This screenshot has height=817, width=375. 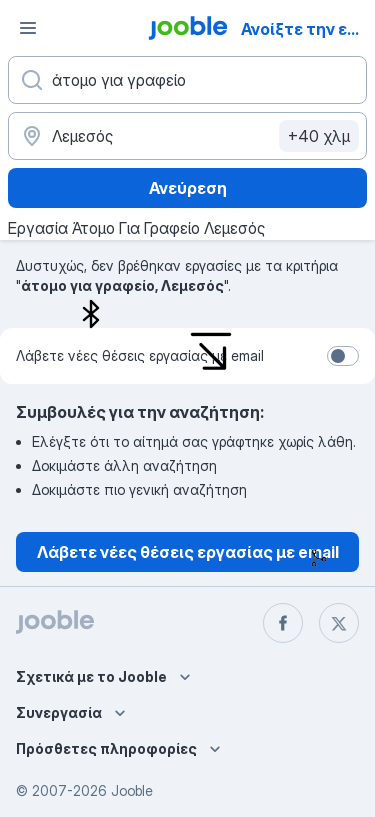 I want to click on toggle bluetooth connectivity on or off, so click(x=91, y=314).